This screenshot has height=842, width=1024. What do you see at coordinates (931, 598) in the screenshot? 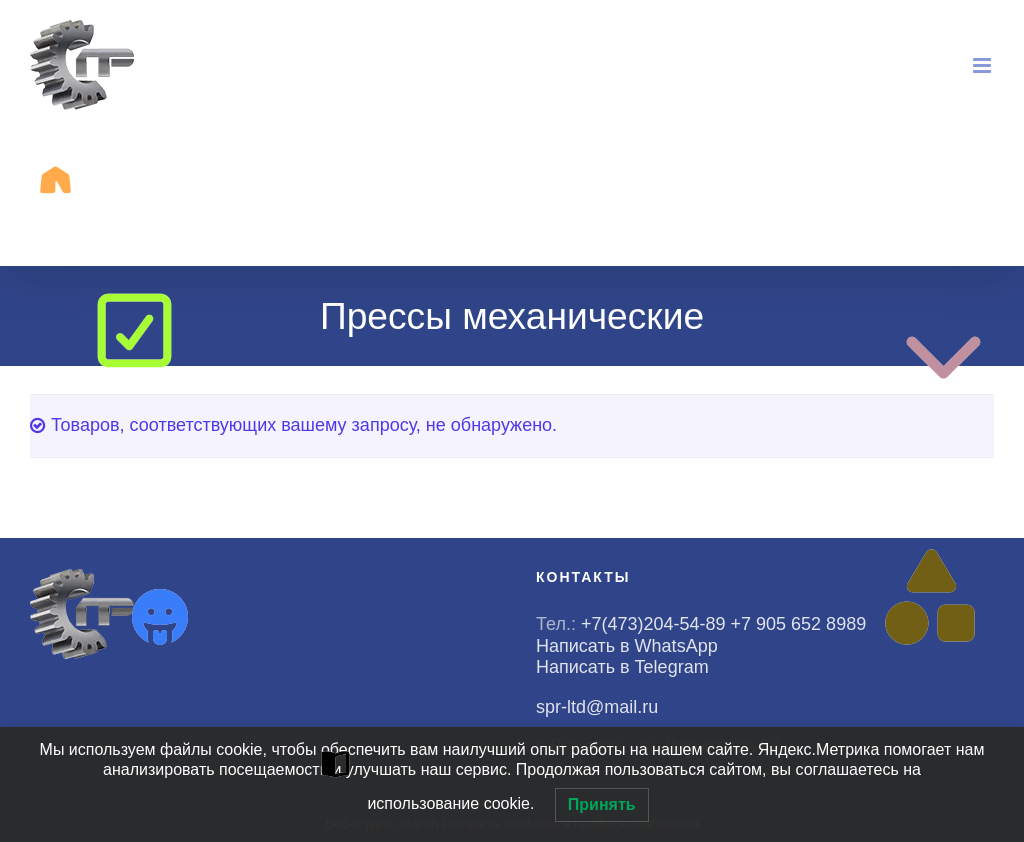
I see `access shape tools or drawing options` at bounding box center [931, 598].